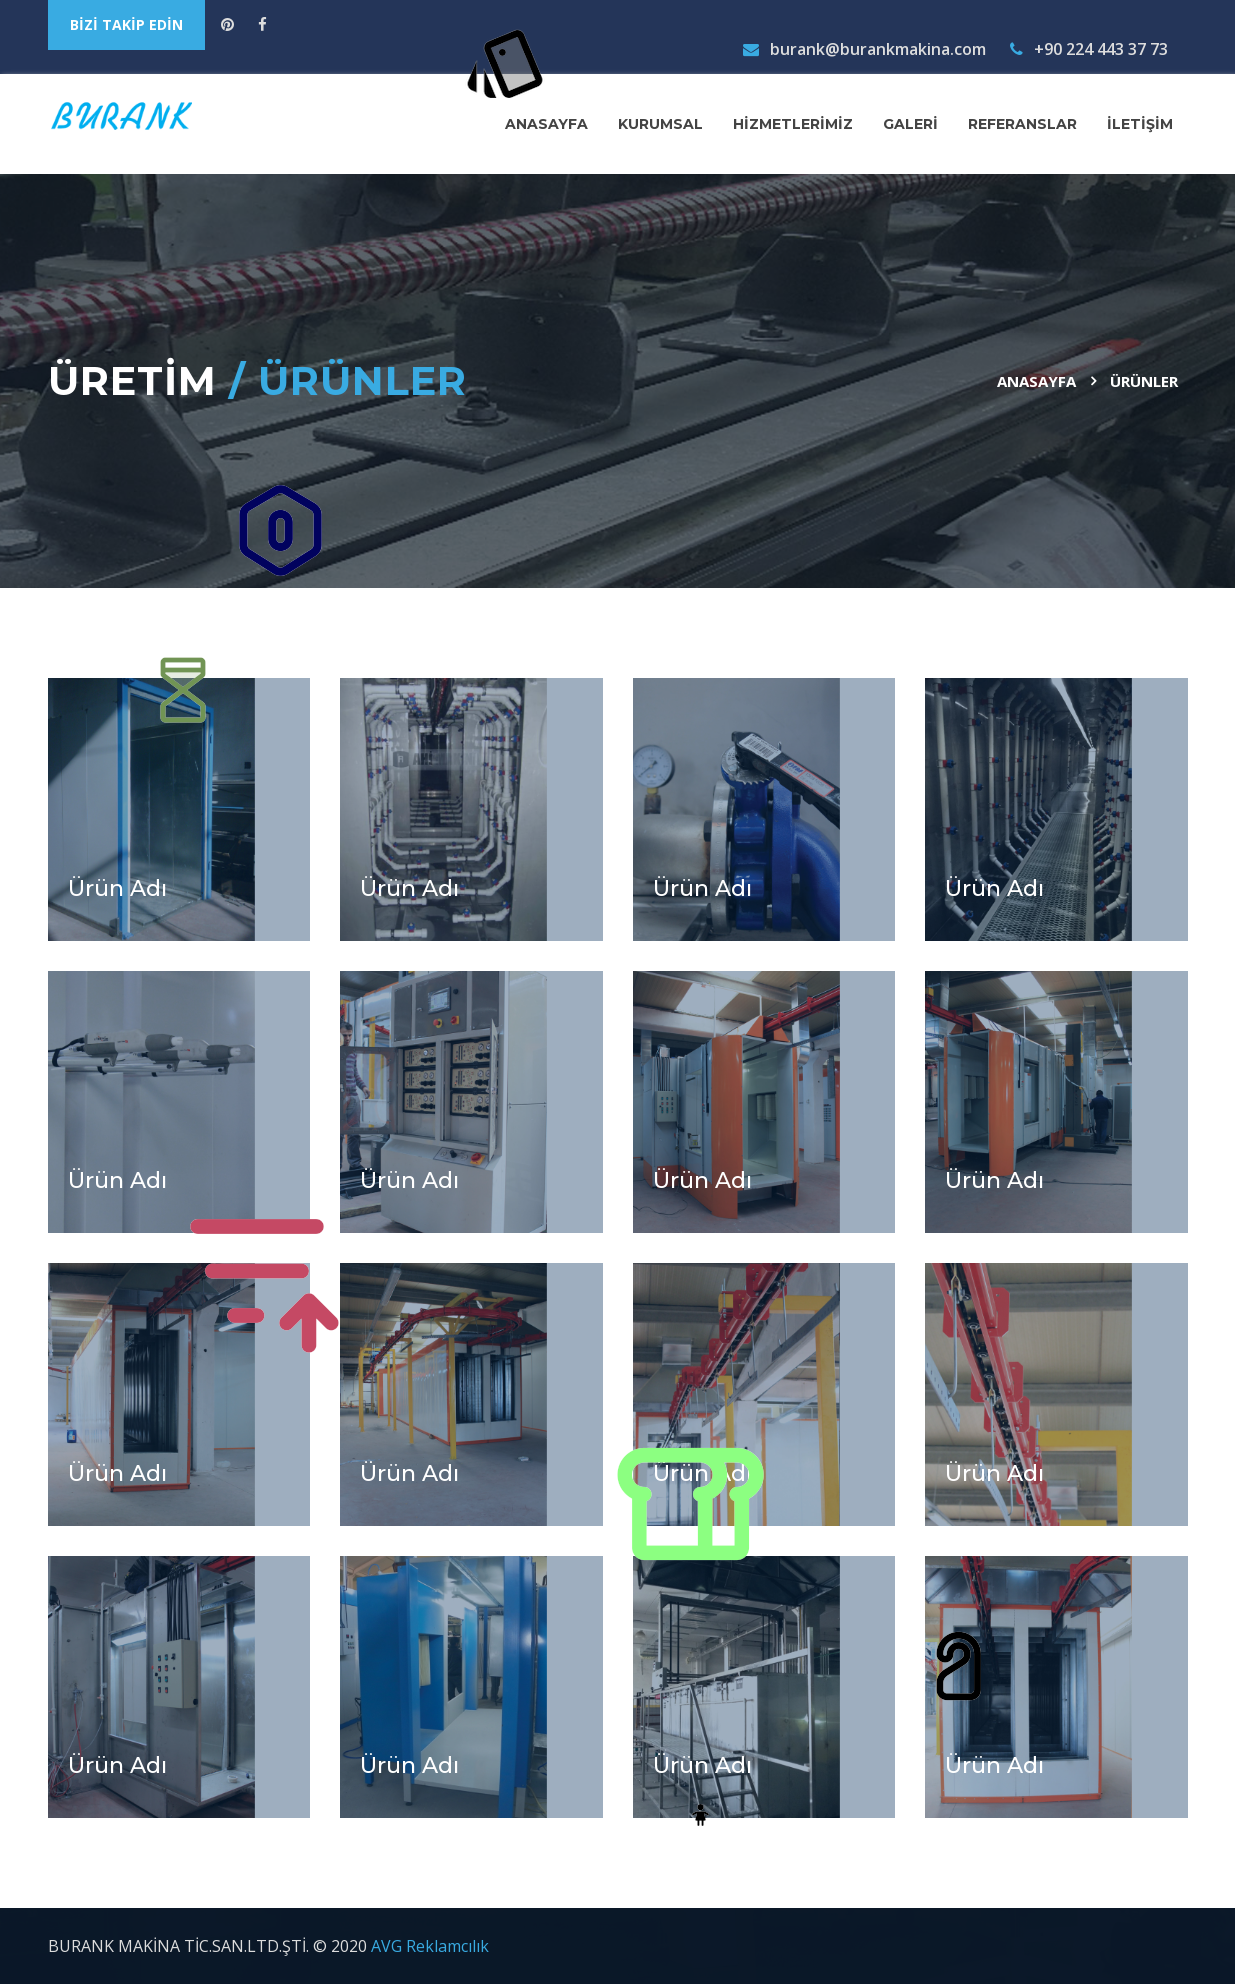 The image size is (1235, 1984). What do you see at coordinates (506, 63) in the screenshot?
I see `access style or theme options` at bounding box center [506, 63].